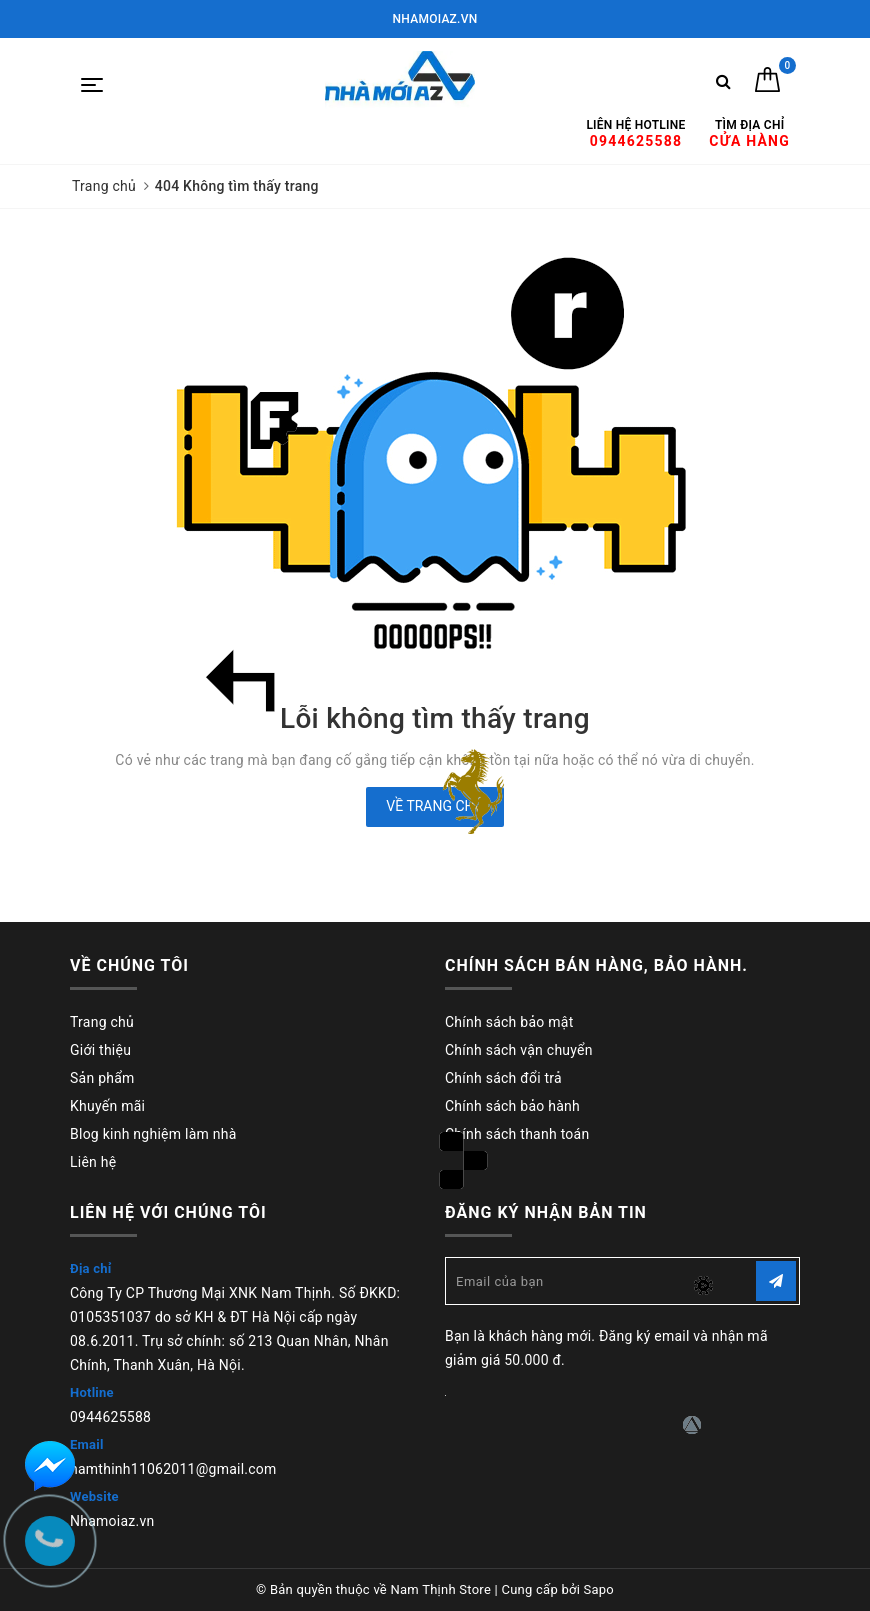 This screenshot has width=870, height=1611. Describe the element at coordinates (703, 1285) in the screenshot. I see `indicates virus or malware detected` at that location.